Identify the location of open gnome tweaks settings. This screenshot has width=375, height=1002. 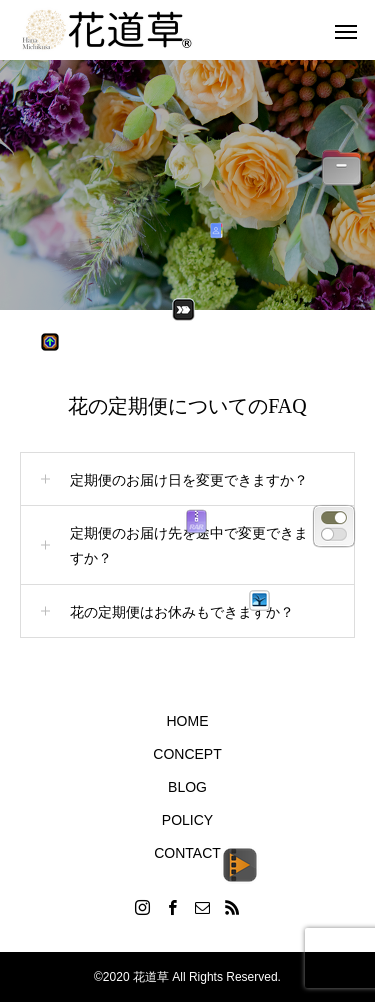
(334, 526).